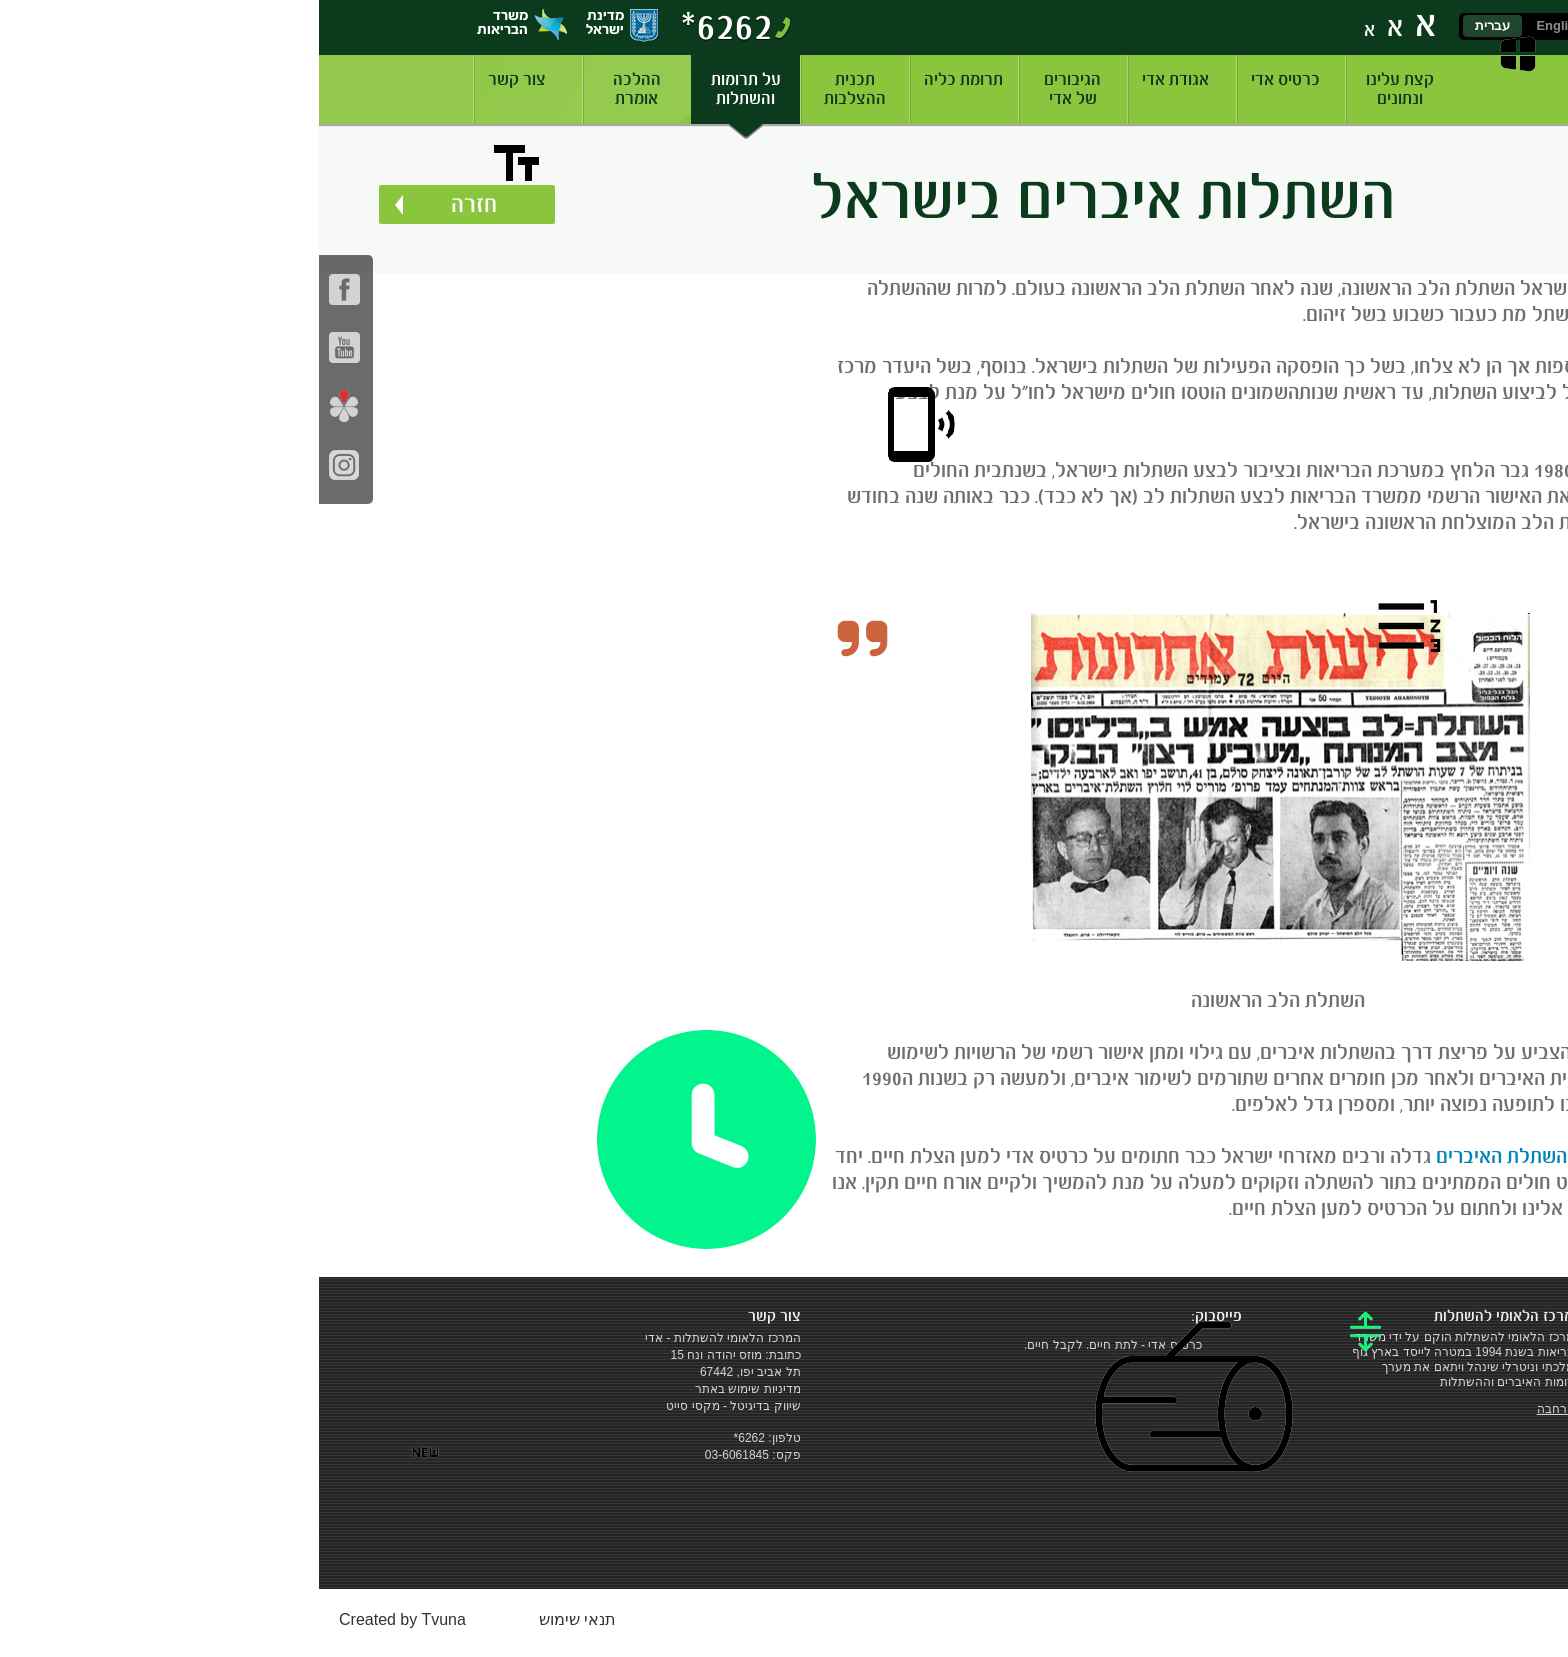 This screenshot has height=1657, width=1568. I want to click on split content vertically, so click(1365, 1331).